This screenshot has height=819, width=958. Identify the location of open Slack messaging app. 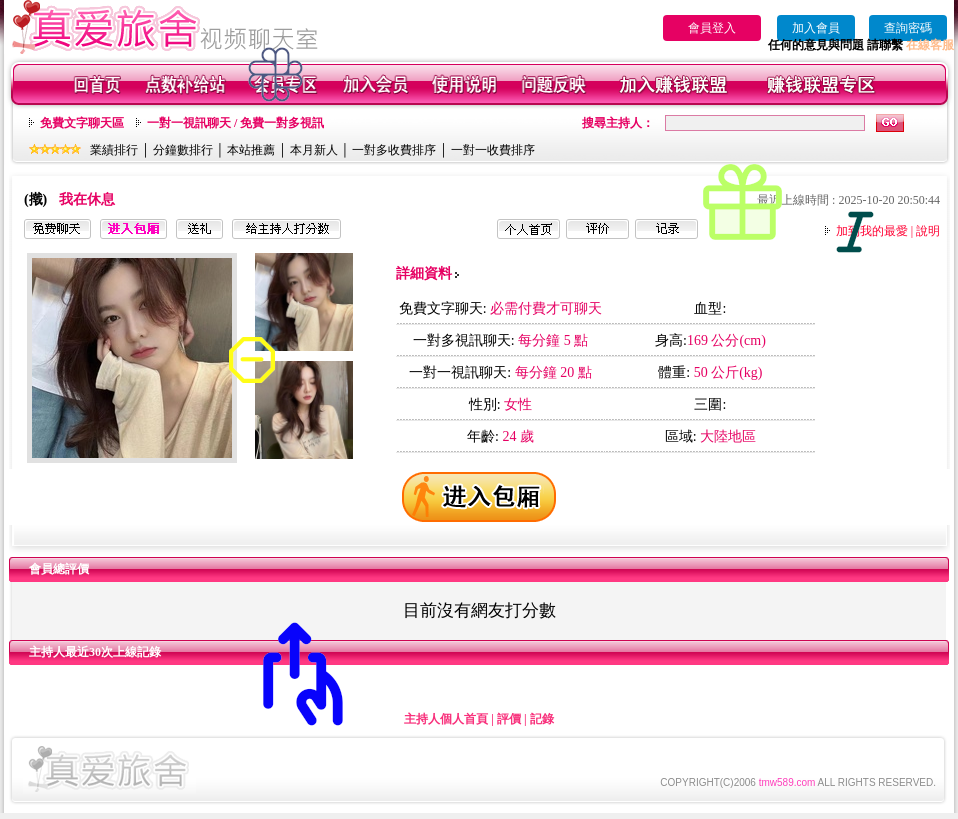
(275, 74).